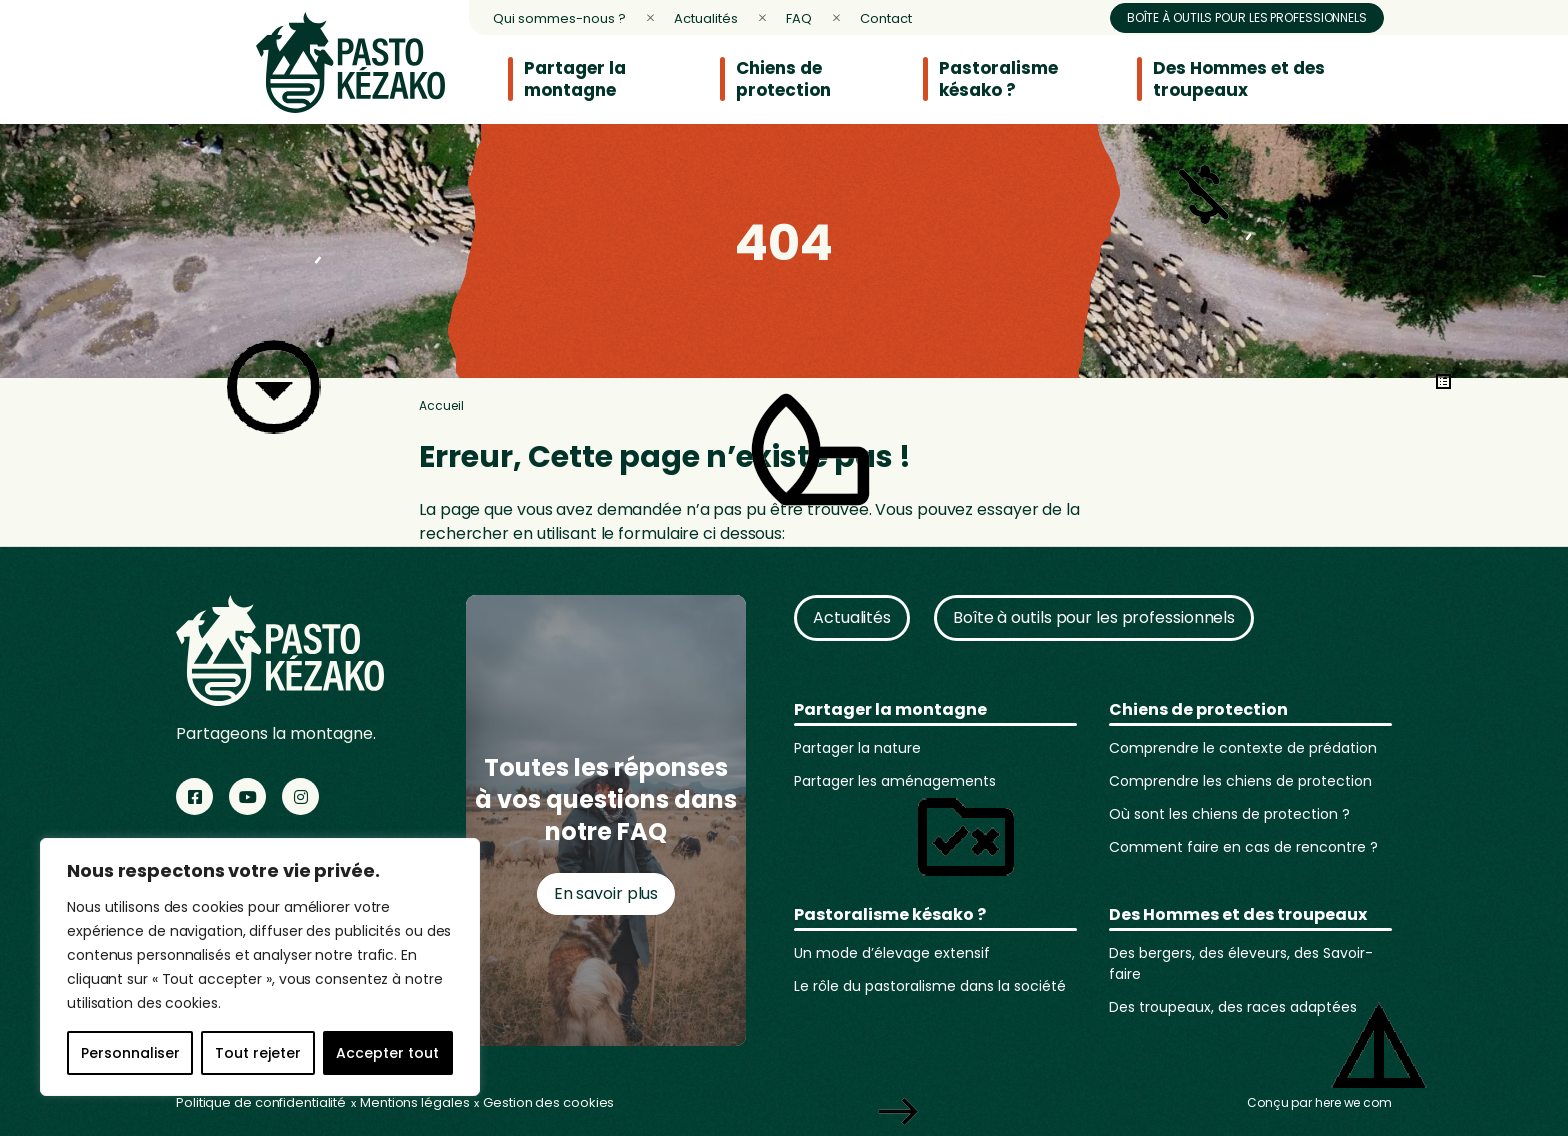  What do you see at coordinates (1443, 381) in the screenshot?
I see `view a detailed list or checklist` at bounding box center [1443, 381].